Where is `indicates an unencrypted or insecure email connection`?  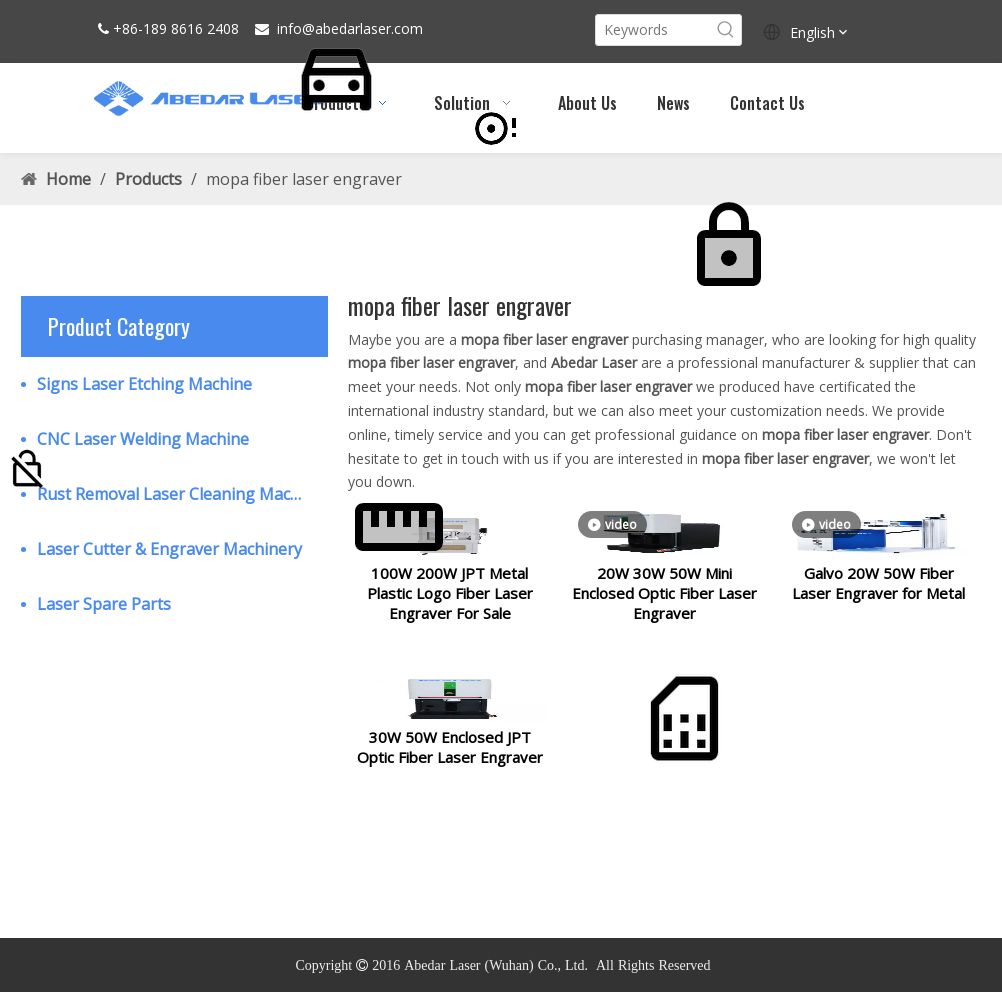
indicates an unencrypted or insecure email connection is located at coordinates (27, 469).